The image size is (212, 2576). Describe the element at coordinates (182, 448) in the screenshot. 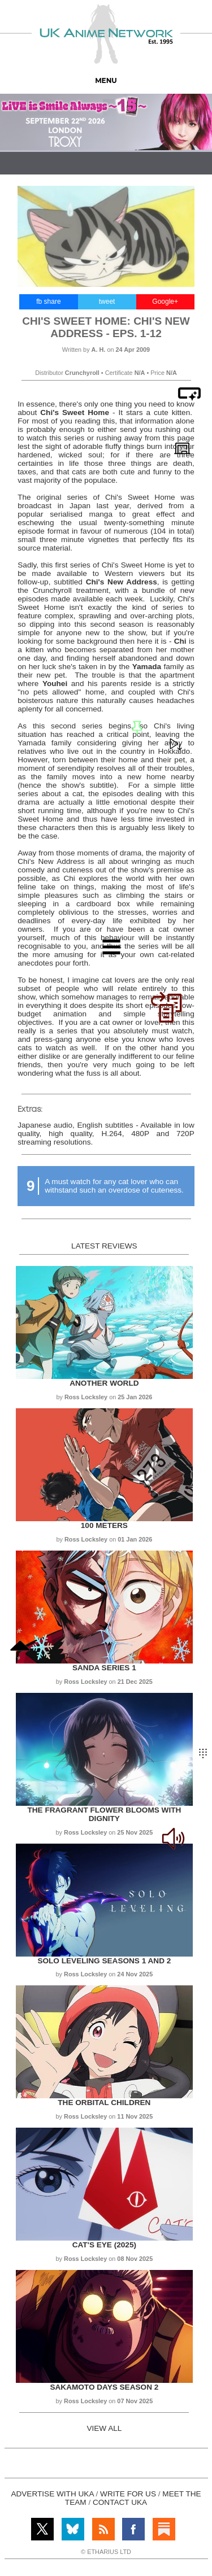

I see `open presentation or teaching mode` at that location.